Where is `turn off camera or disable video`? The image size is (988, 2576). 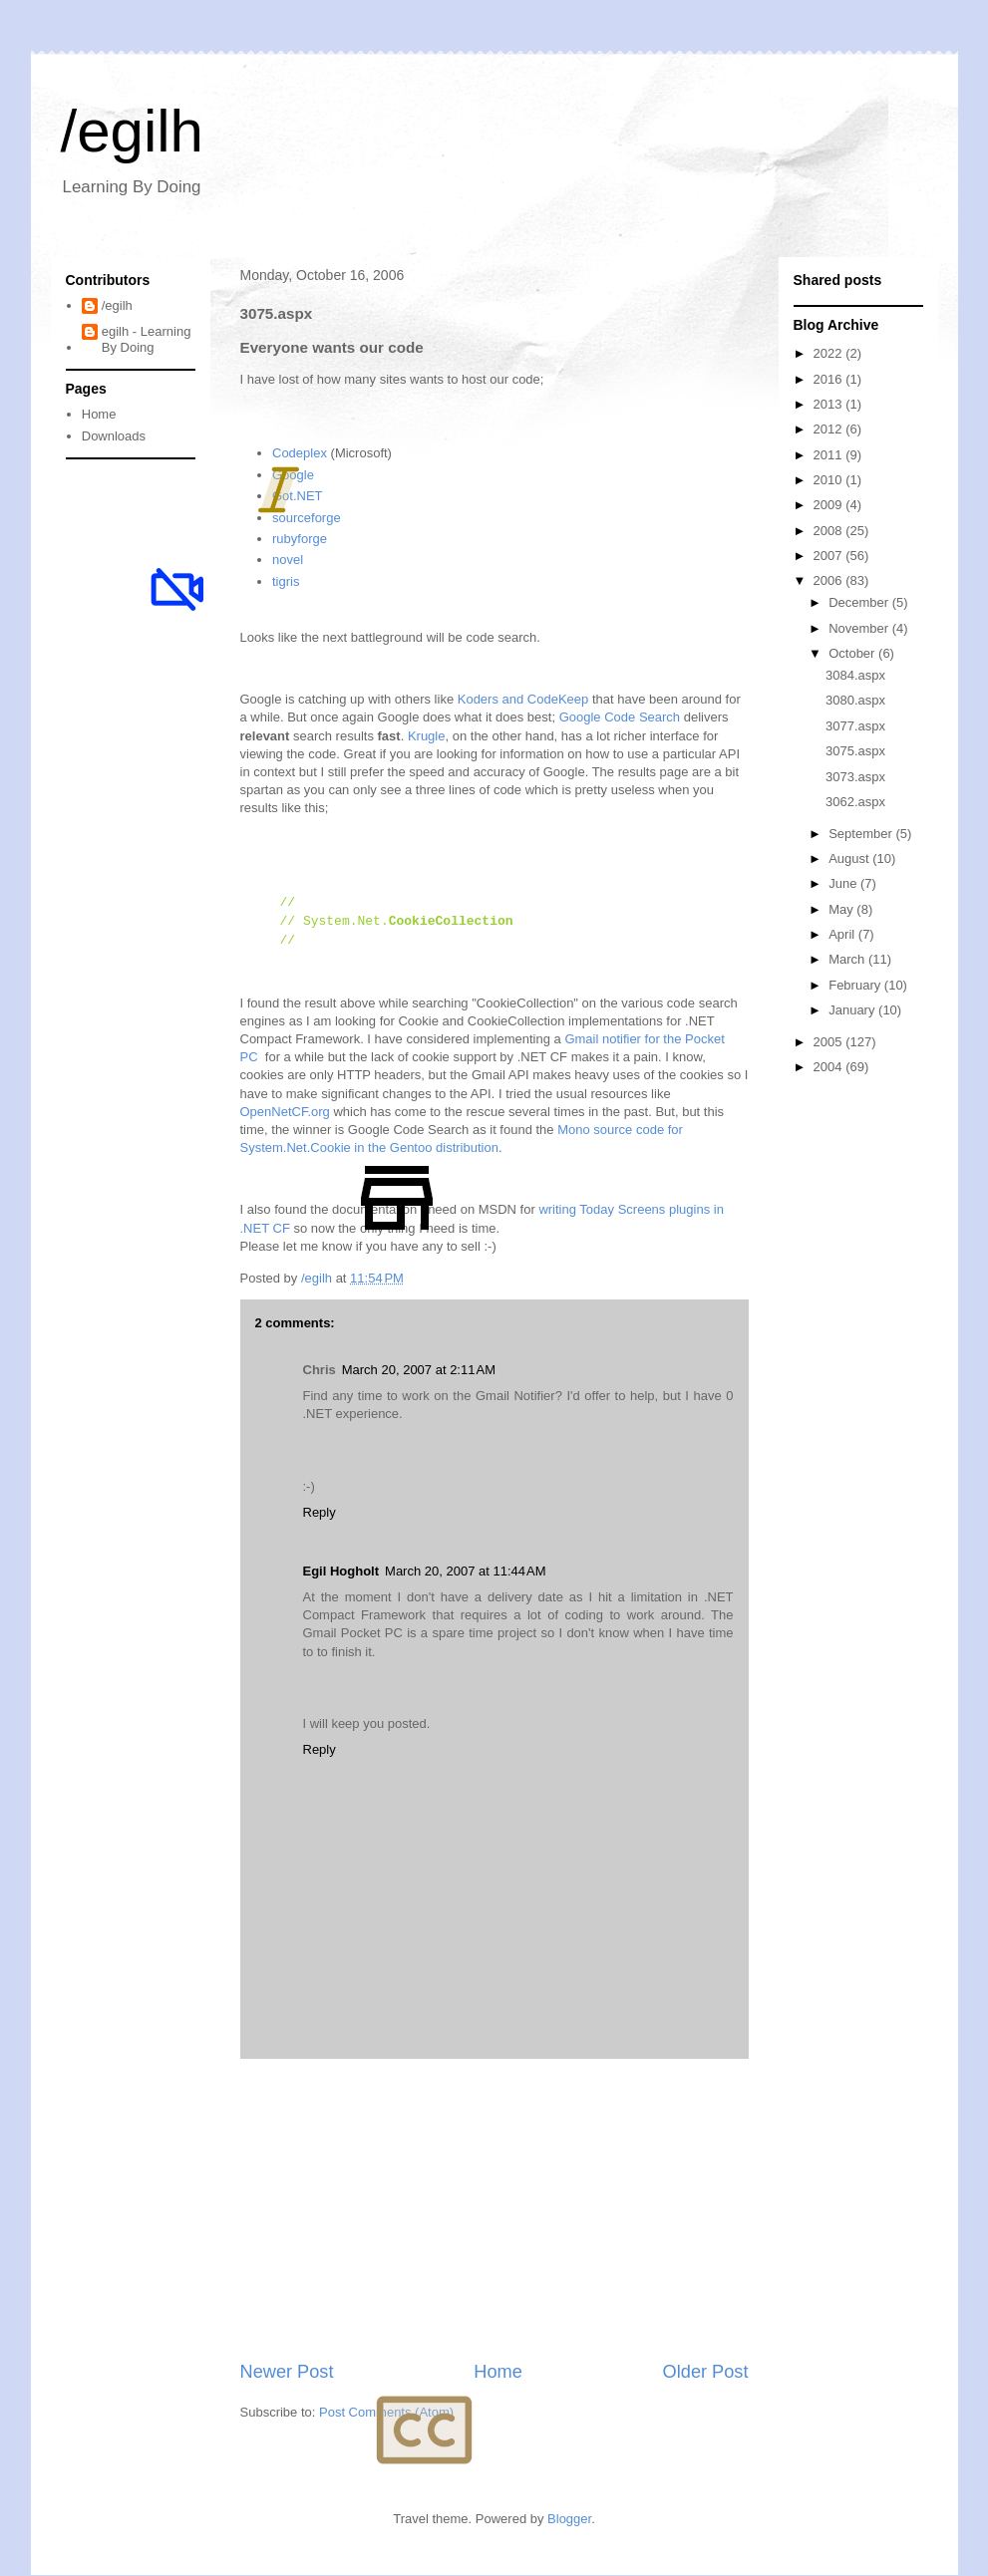
turn off camera or disable video is located at coordinates (175, 589).